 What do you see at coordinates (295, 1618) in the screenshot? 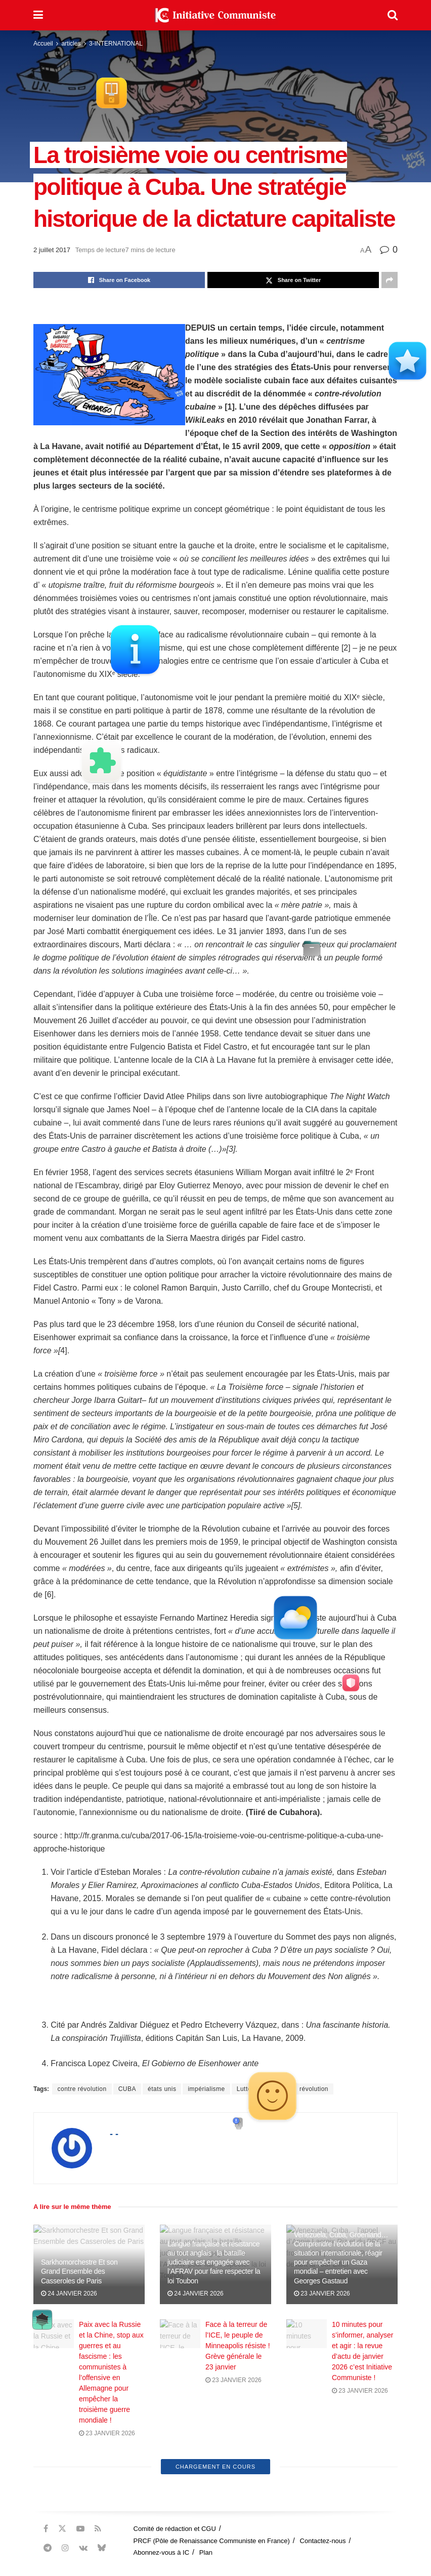
I see `open the weather app` at bounding box center [295, 1618].